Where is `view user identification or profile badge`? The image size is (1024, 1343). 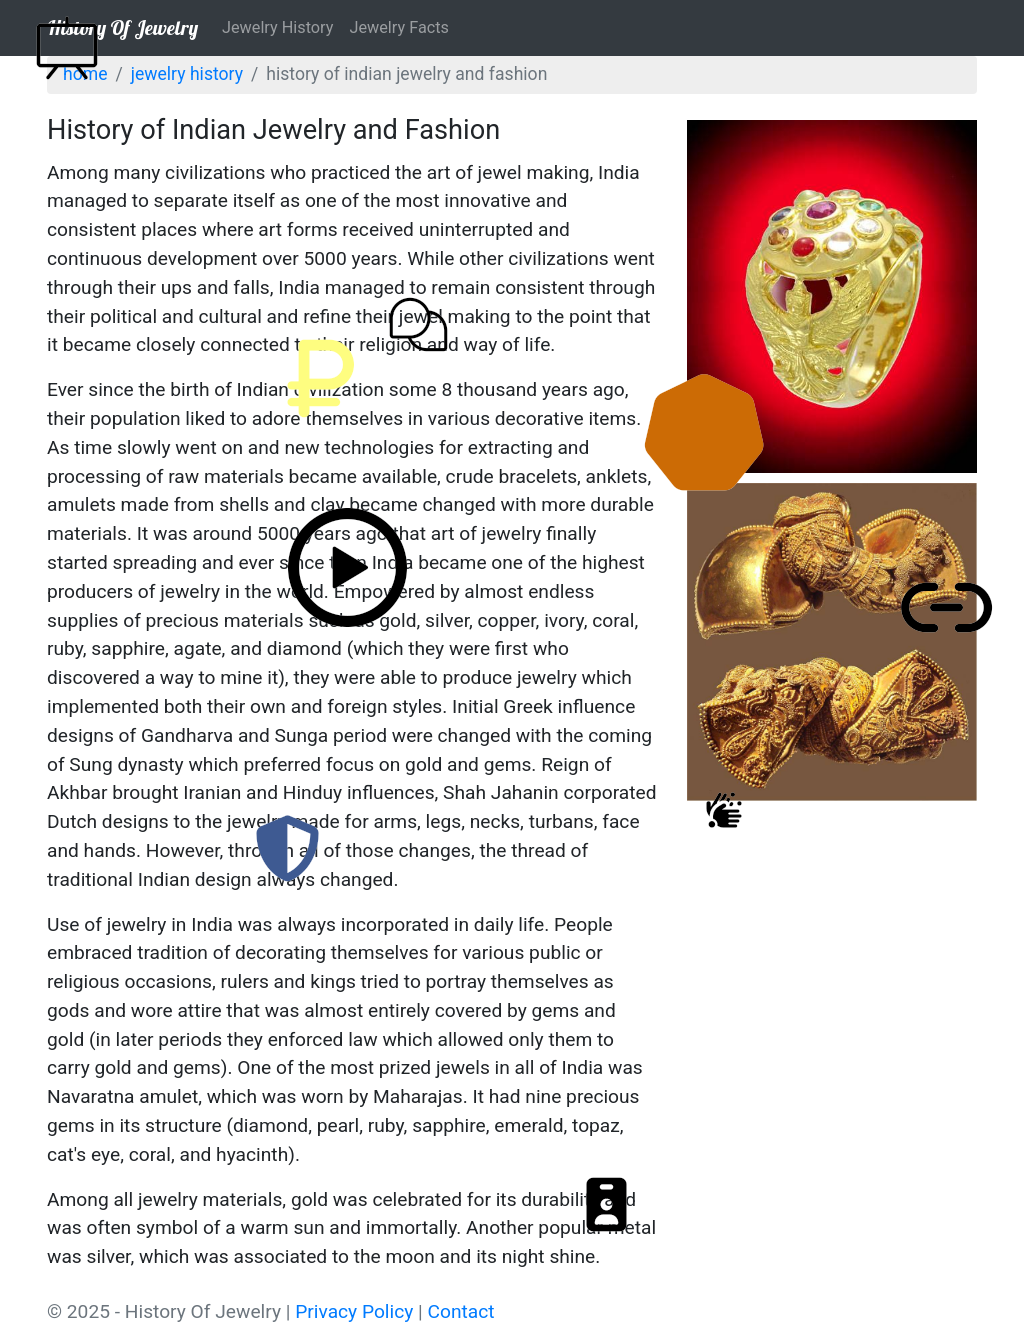
view user identification or profile badge is located at coordinates (606, 1204).